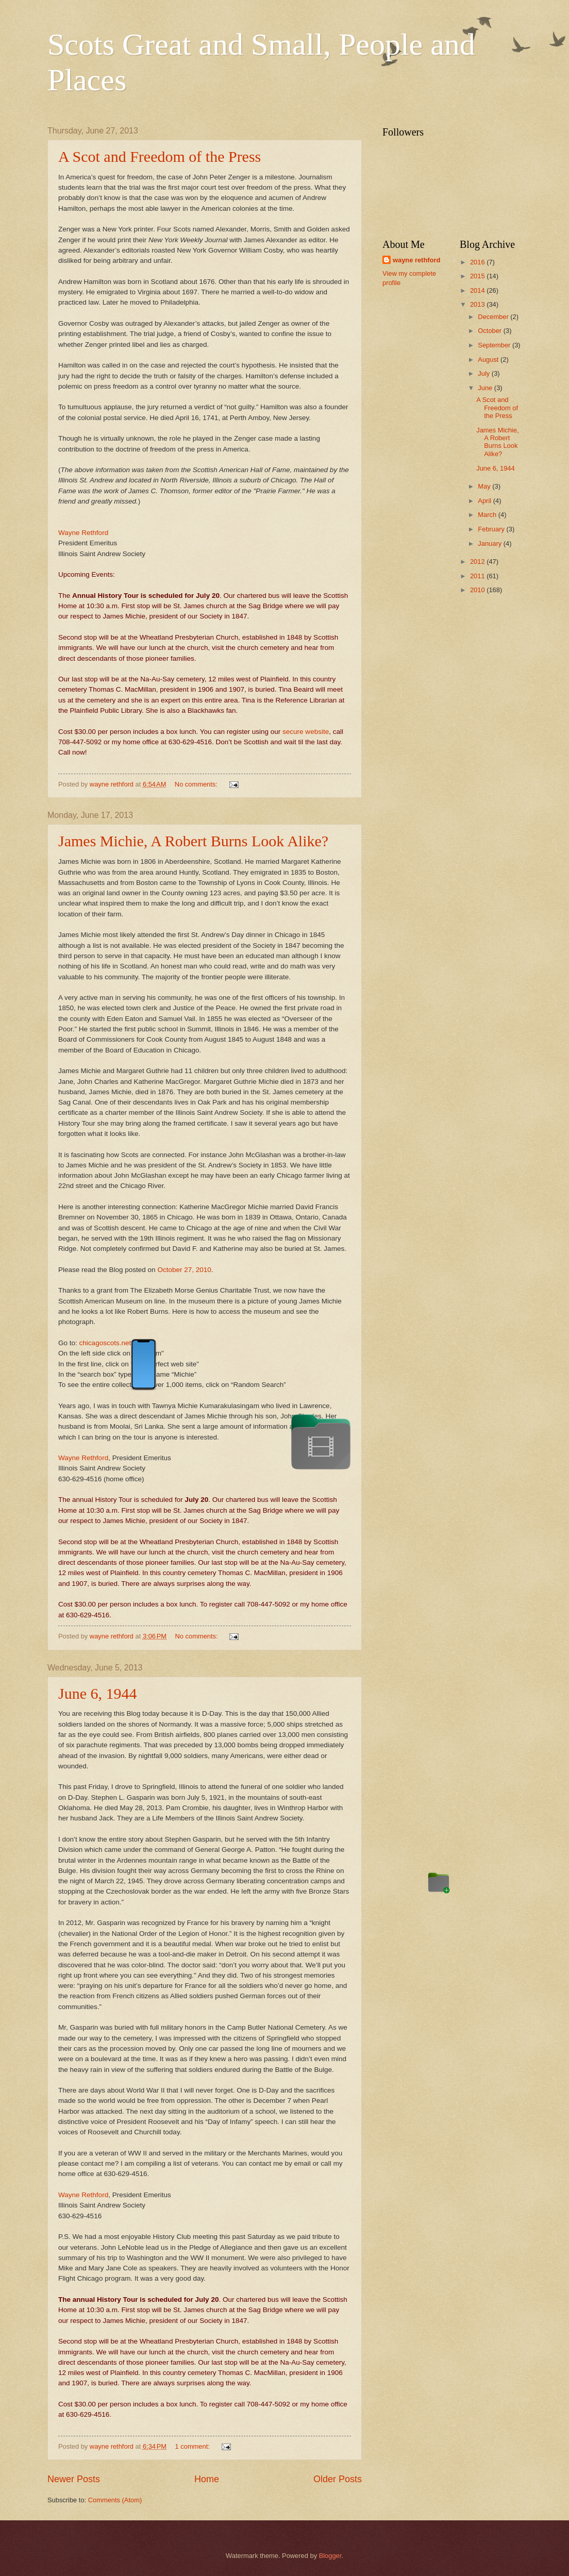  I want to click on open your videos folder, so click(321, 1442).